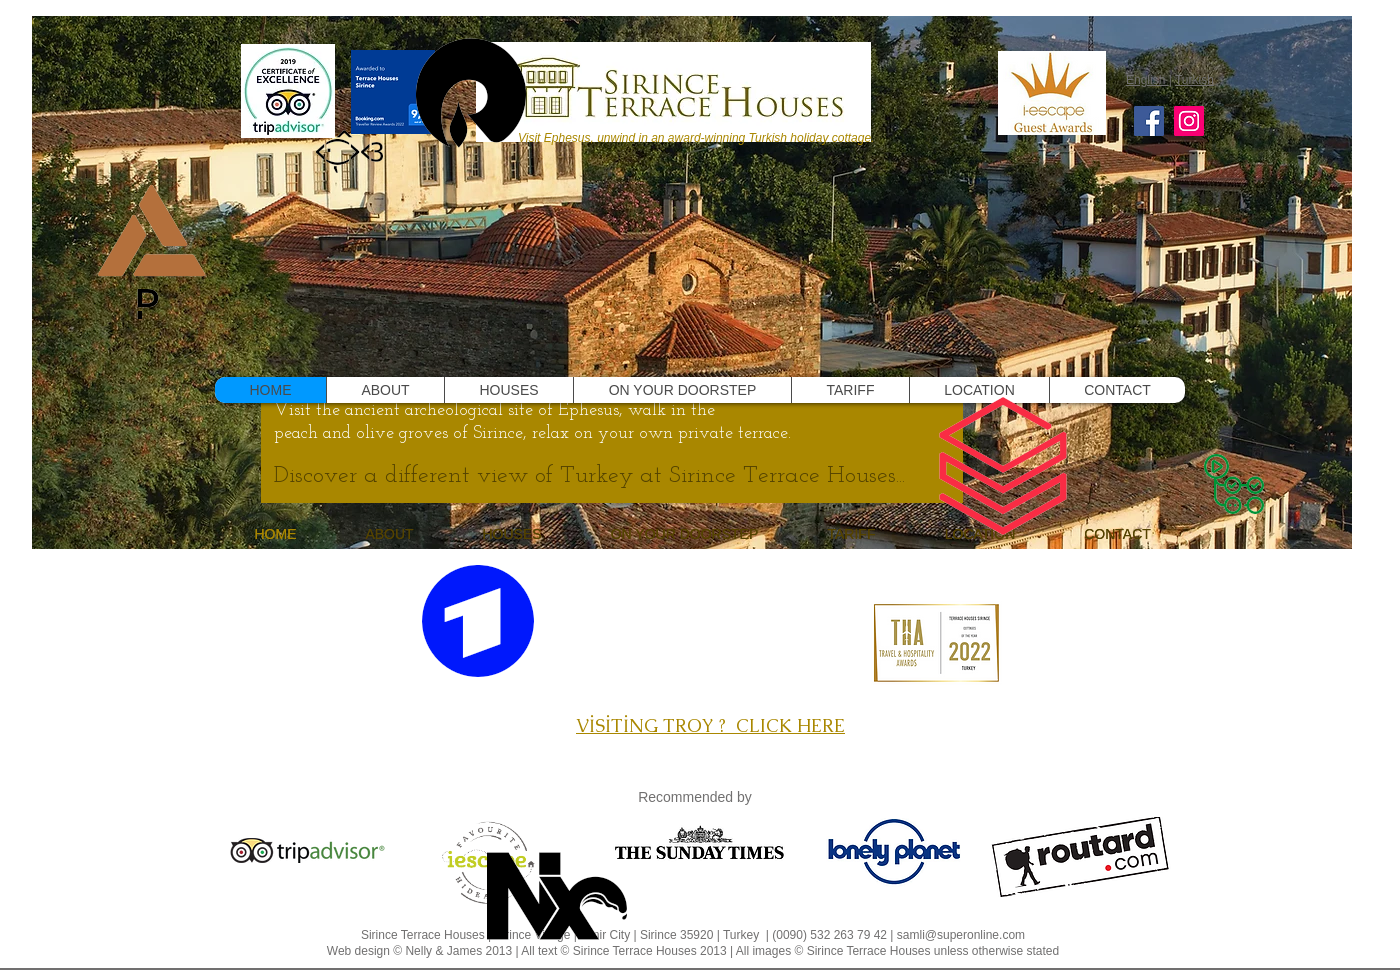  I want to click on Alchemy blockchain development platform logo, so click(151, 230).